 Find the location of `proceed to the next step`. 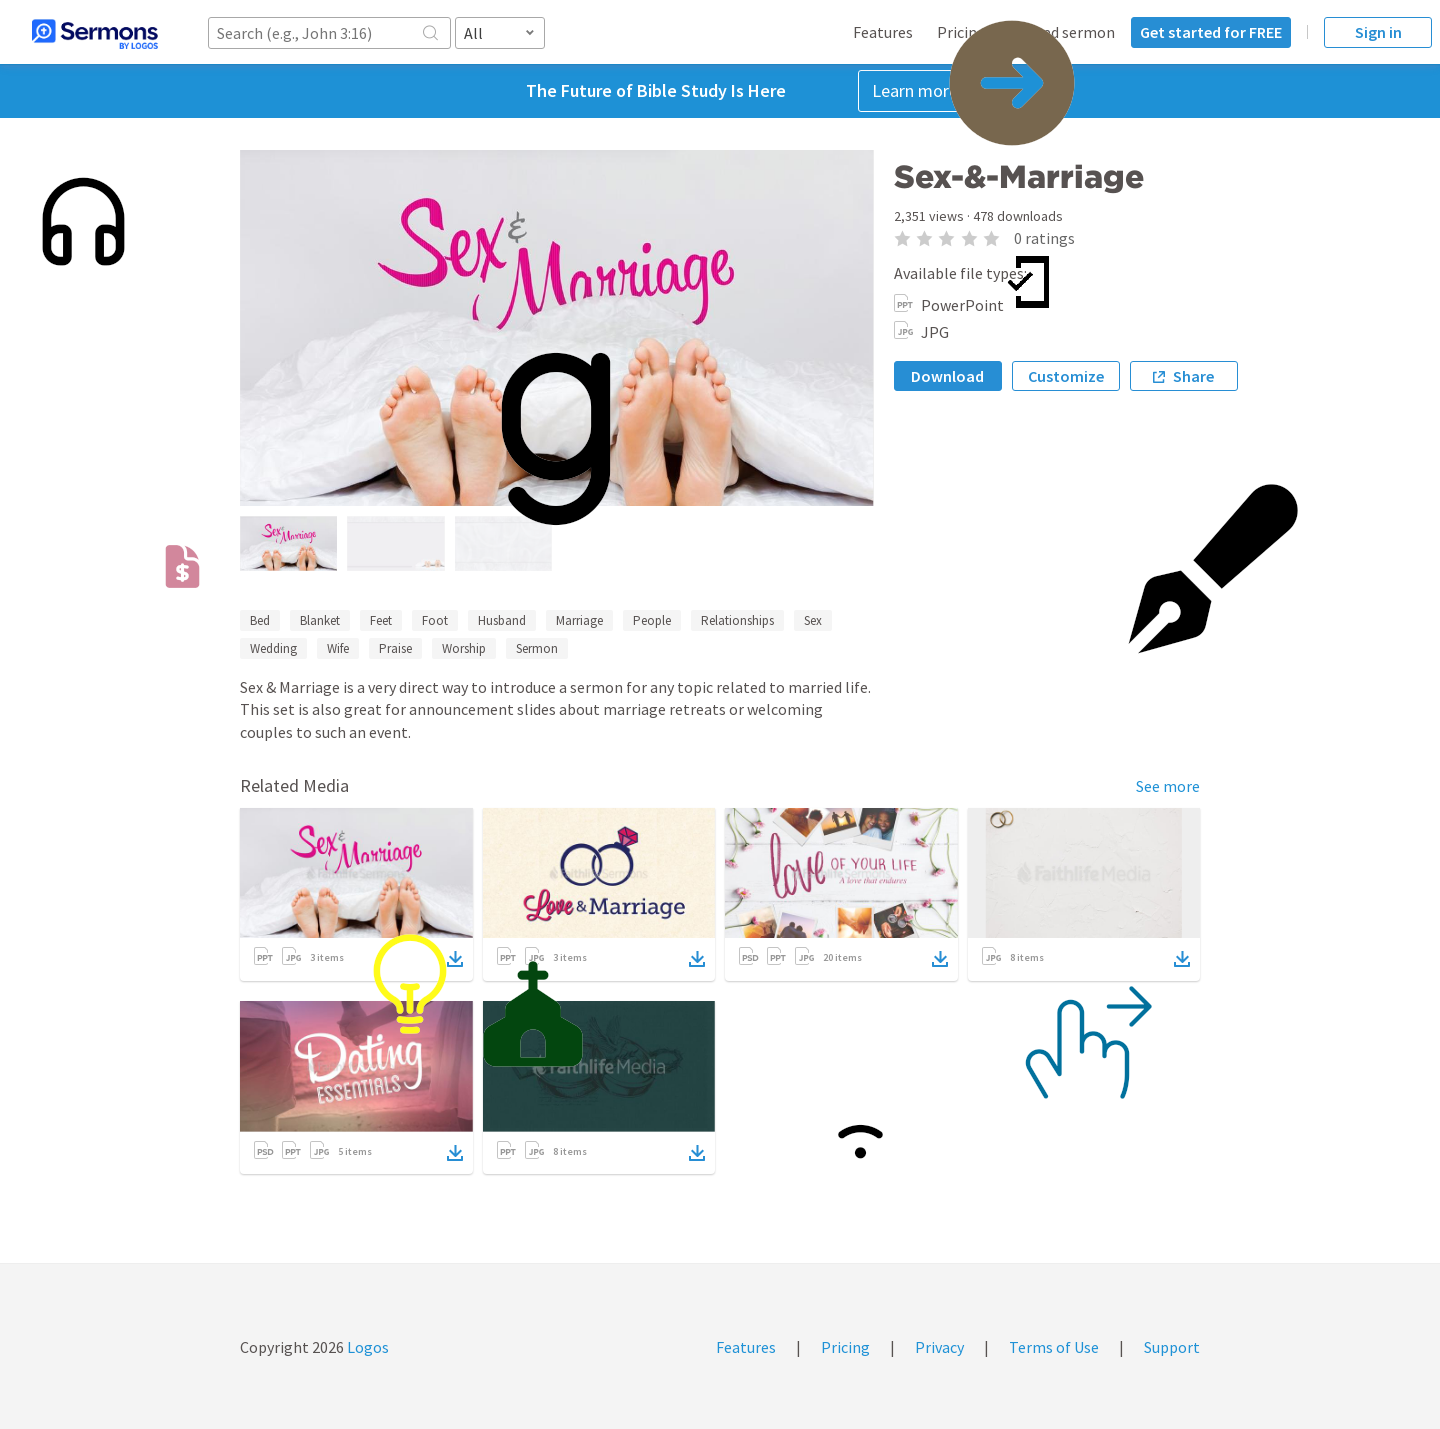

proceed to the next step is located at coordinates (1012, 83).